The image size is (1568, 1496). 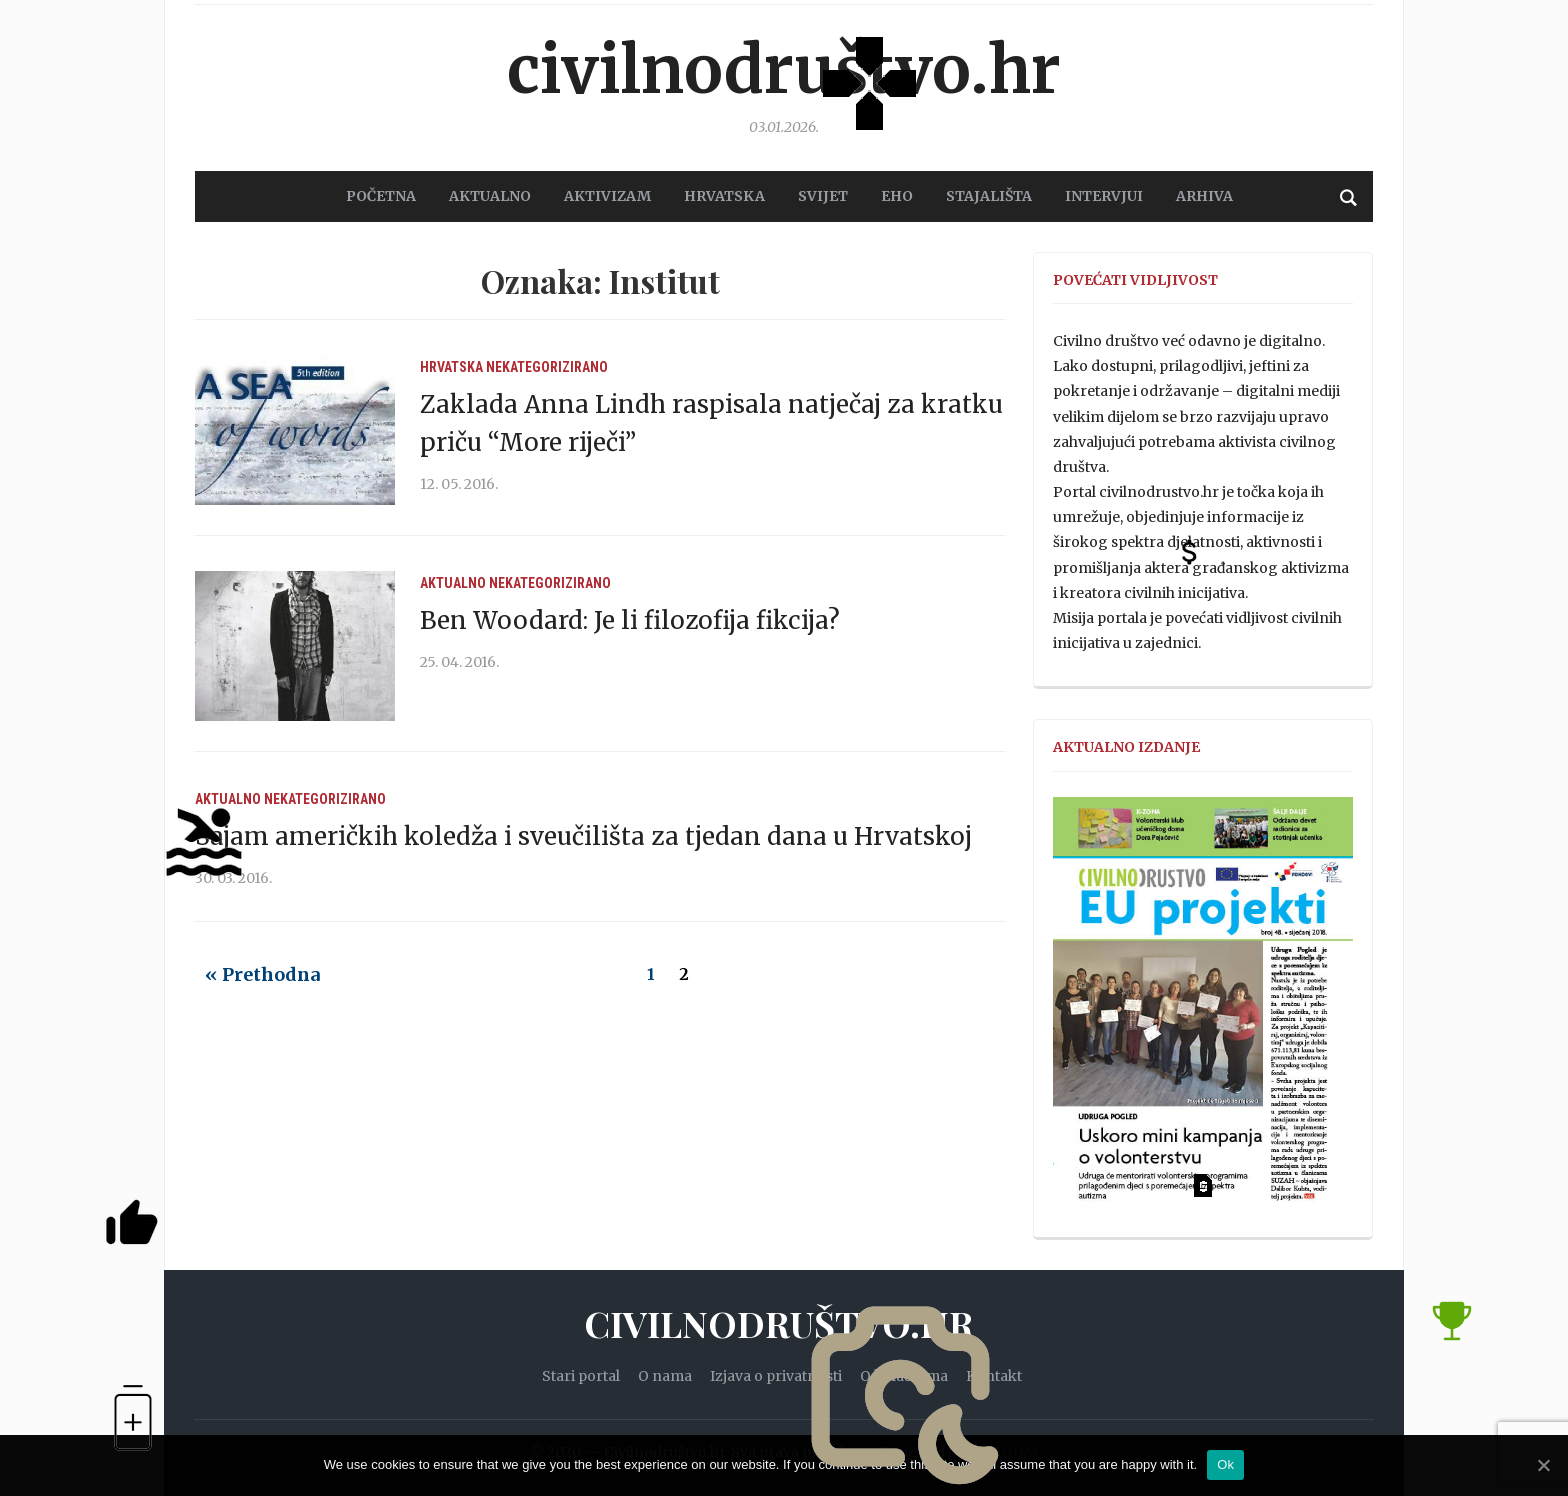 What do you see at coordinates (1203, 1185) in the screenshot?
I see `view invoice or billing document` at bounding box center [1203, 1185].